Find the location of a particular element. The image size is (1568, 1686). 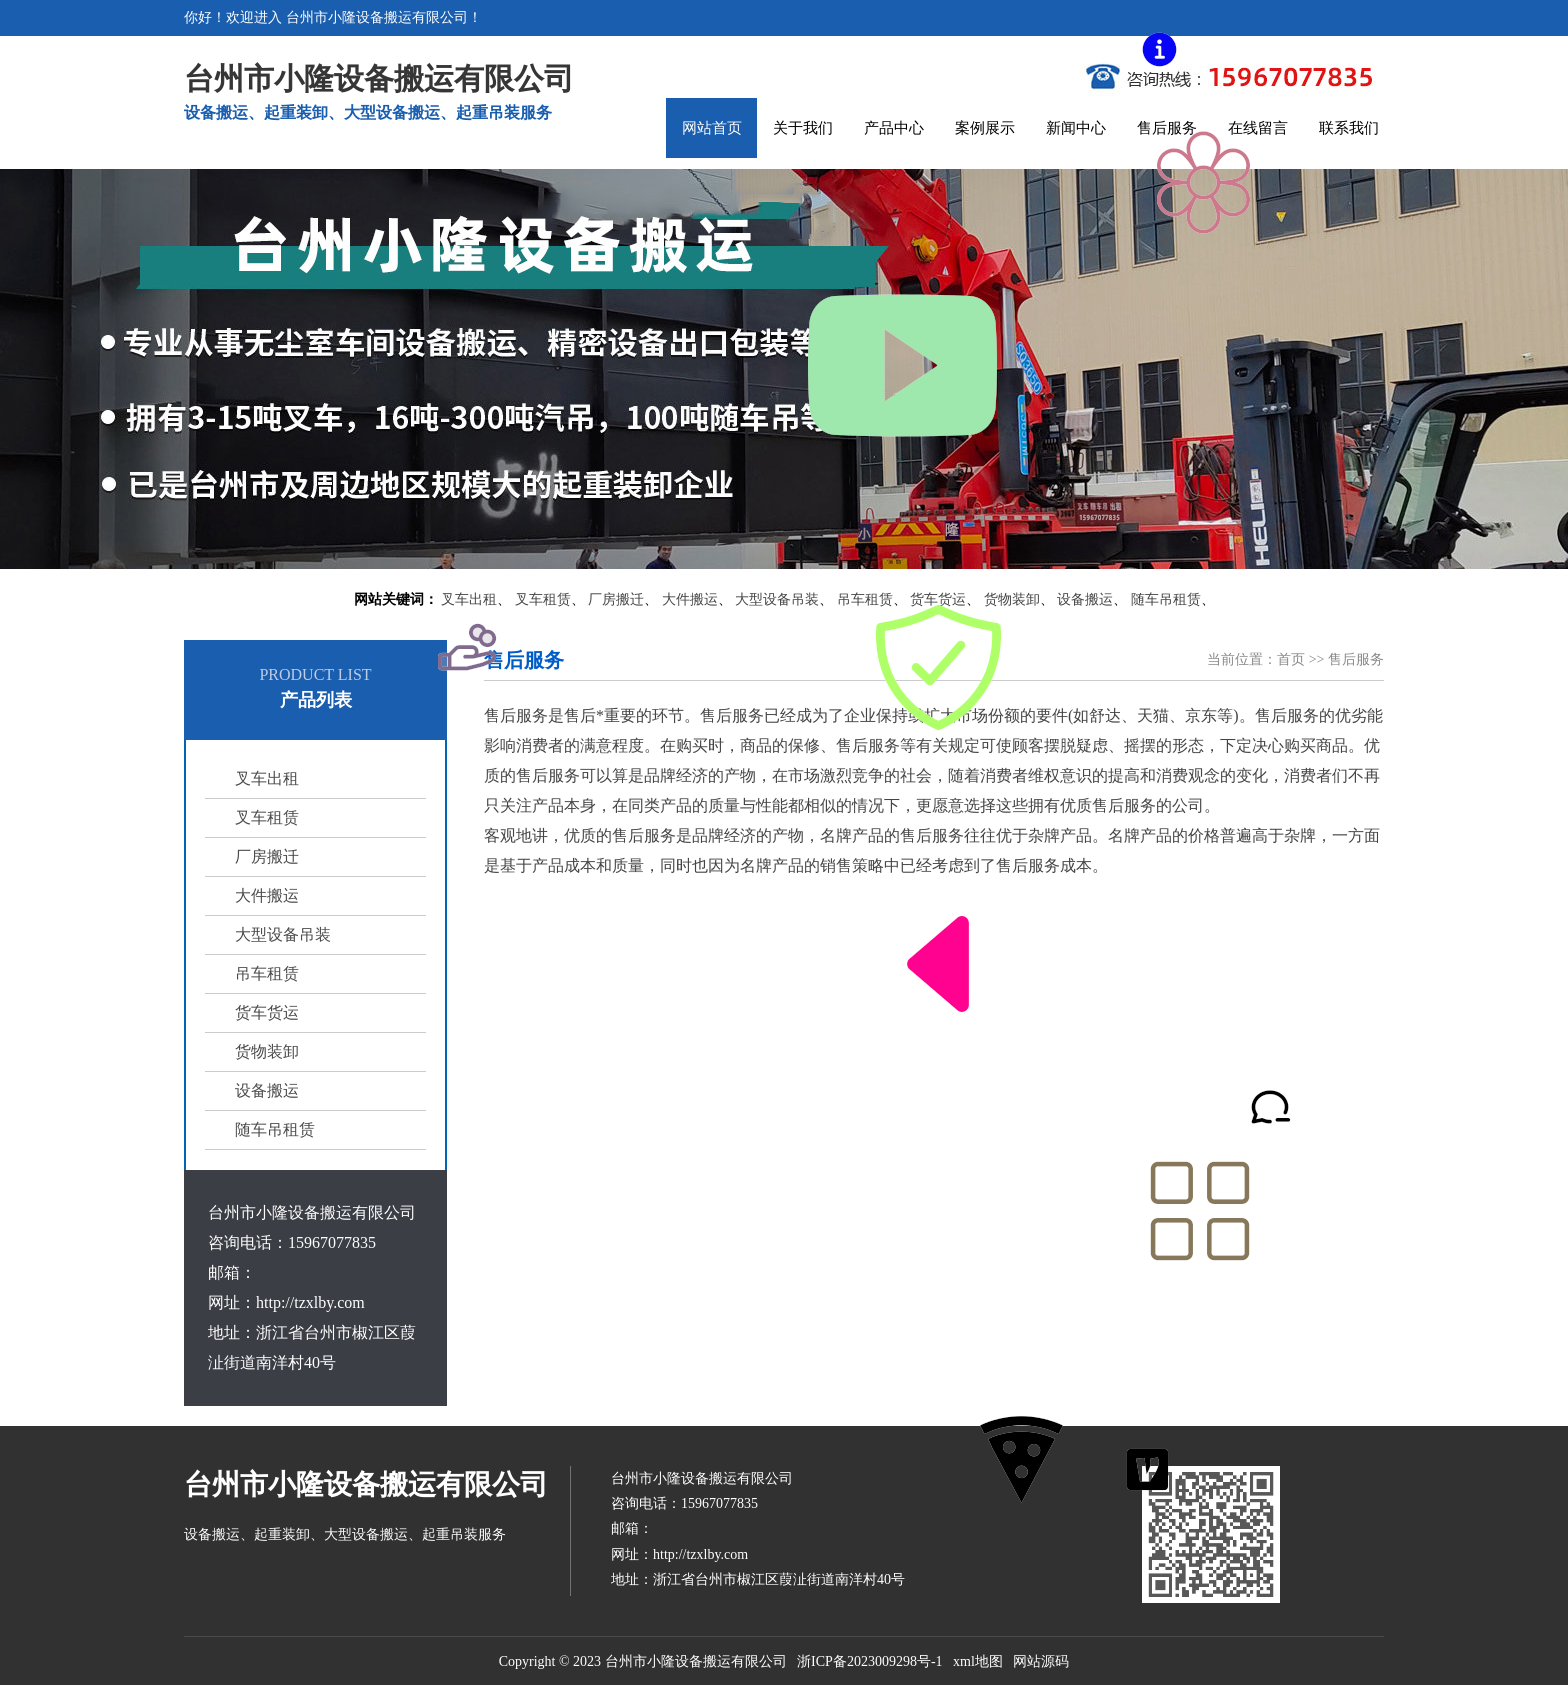

view all apps or menu grid is located at coordinates (1200, 1211).